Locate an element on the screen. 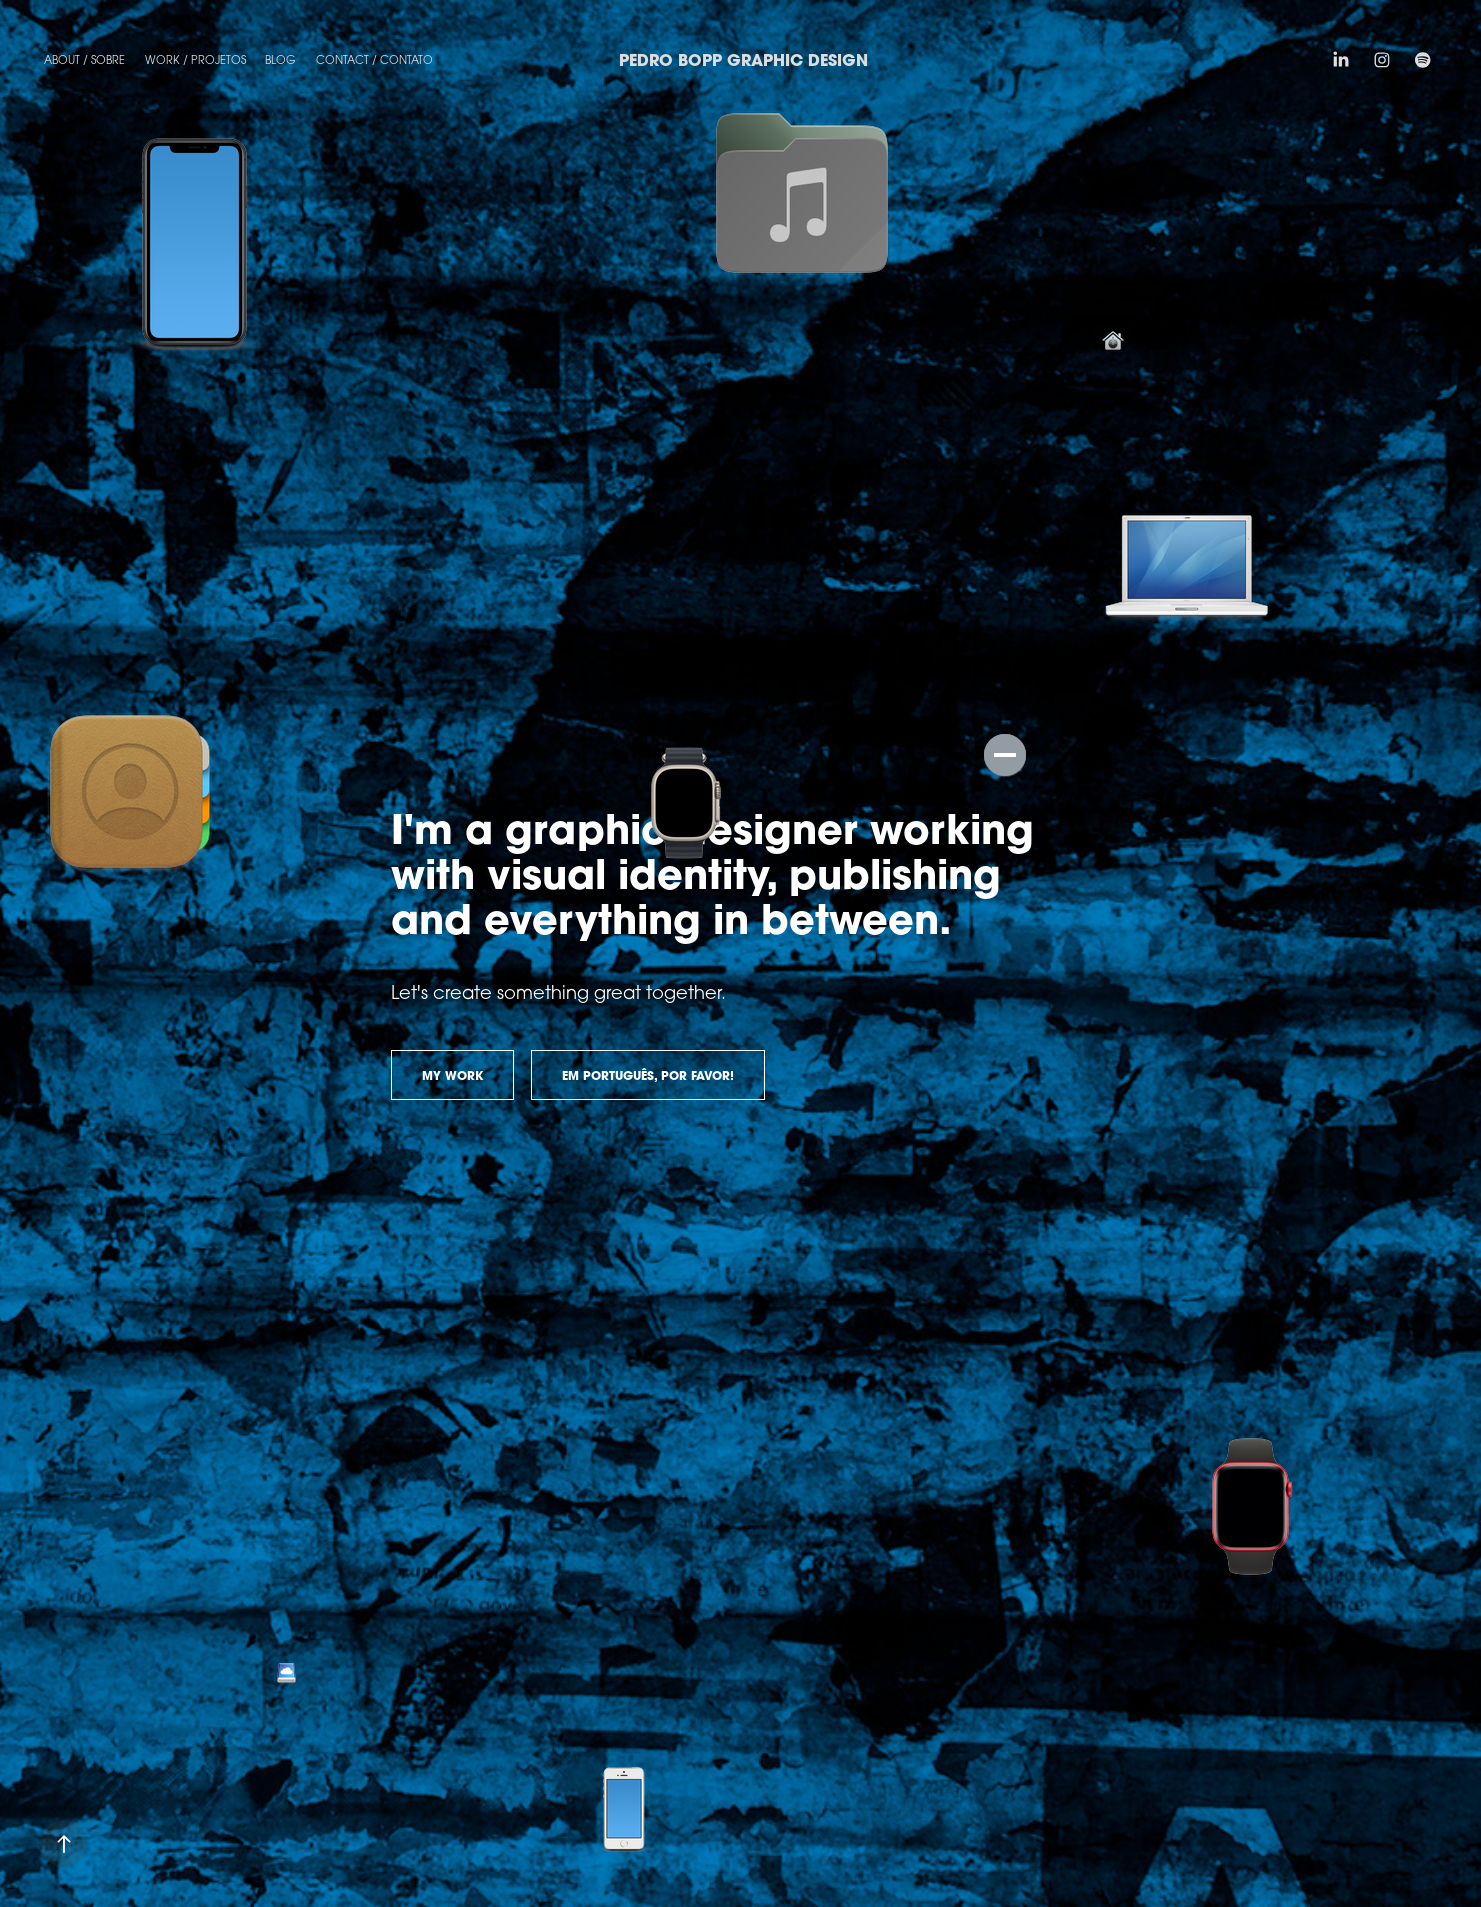 This screenshot has height=1907, width=1481. iPhone XR device icon is located at coordinates (194, 245).